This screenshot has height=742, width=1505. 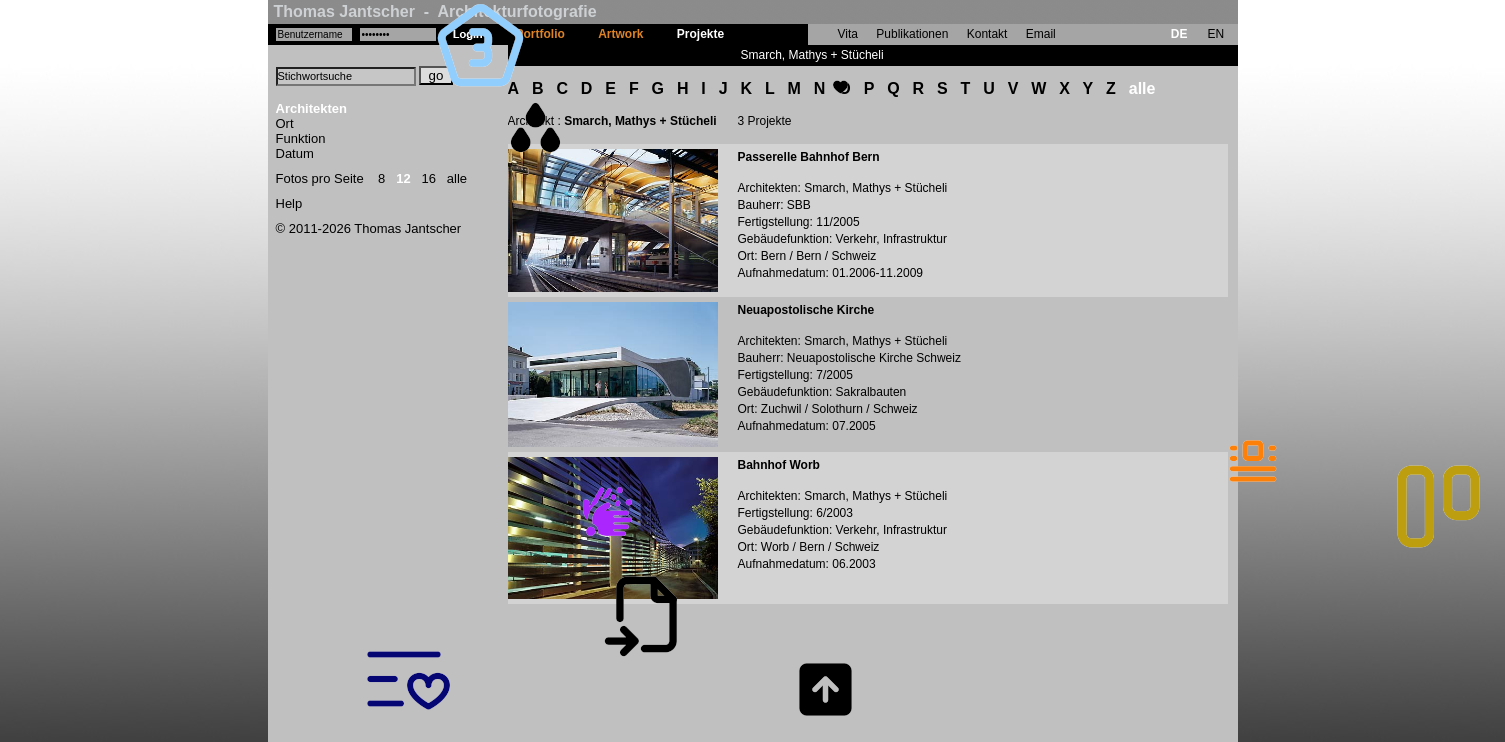 I want to click on step 3 in a multi-step process, so click(x=480, y=47).